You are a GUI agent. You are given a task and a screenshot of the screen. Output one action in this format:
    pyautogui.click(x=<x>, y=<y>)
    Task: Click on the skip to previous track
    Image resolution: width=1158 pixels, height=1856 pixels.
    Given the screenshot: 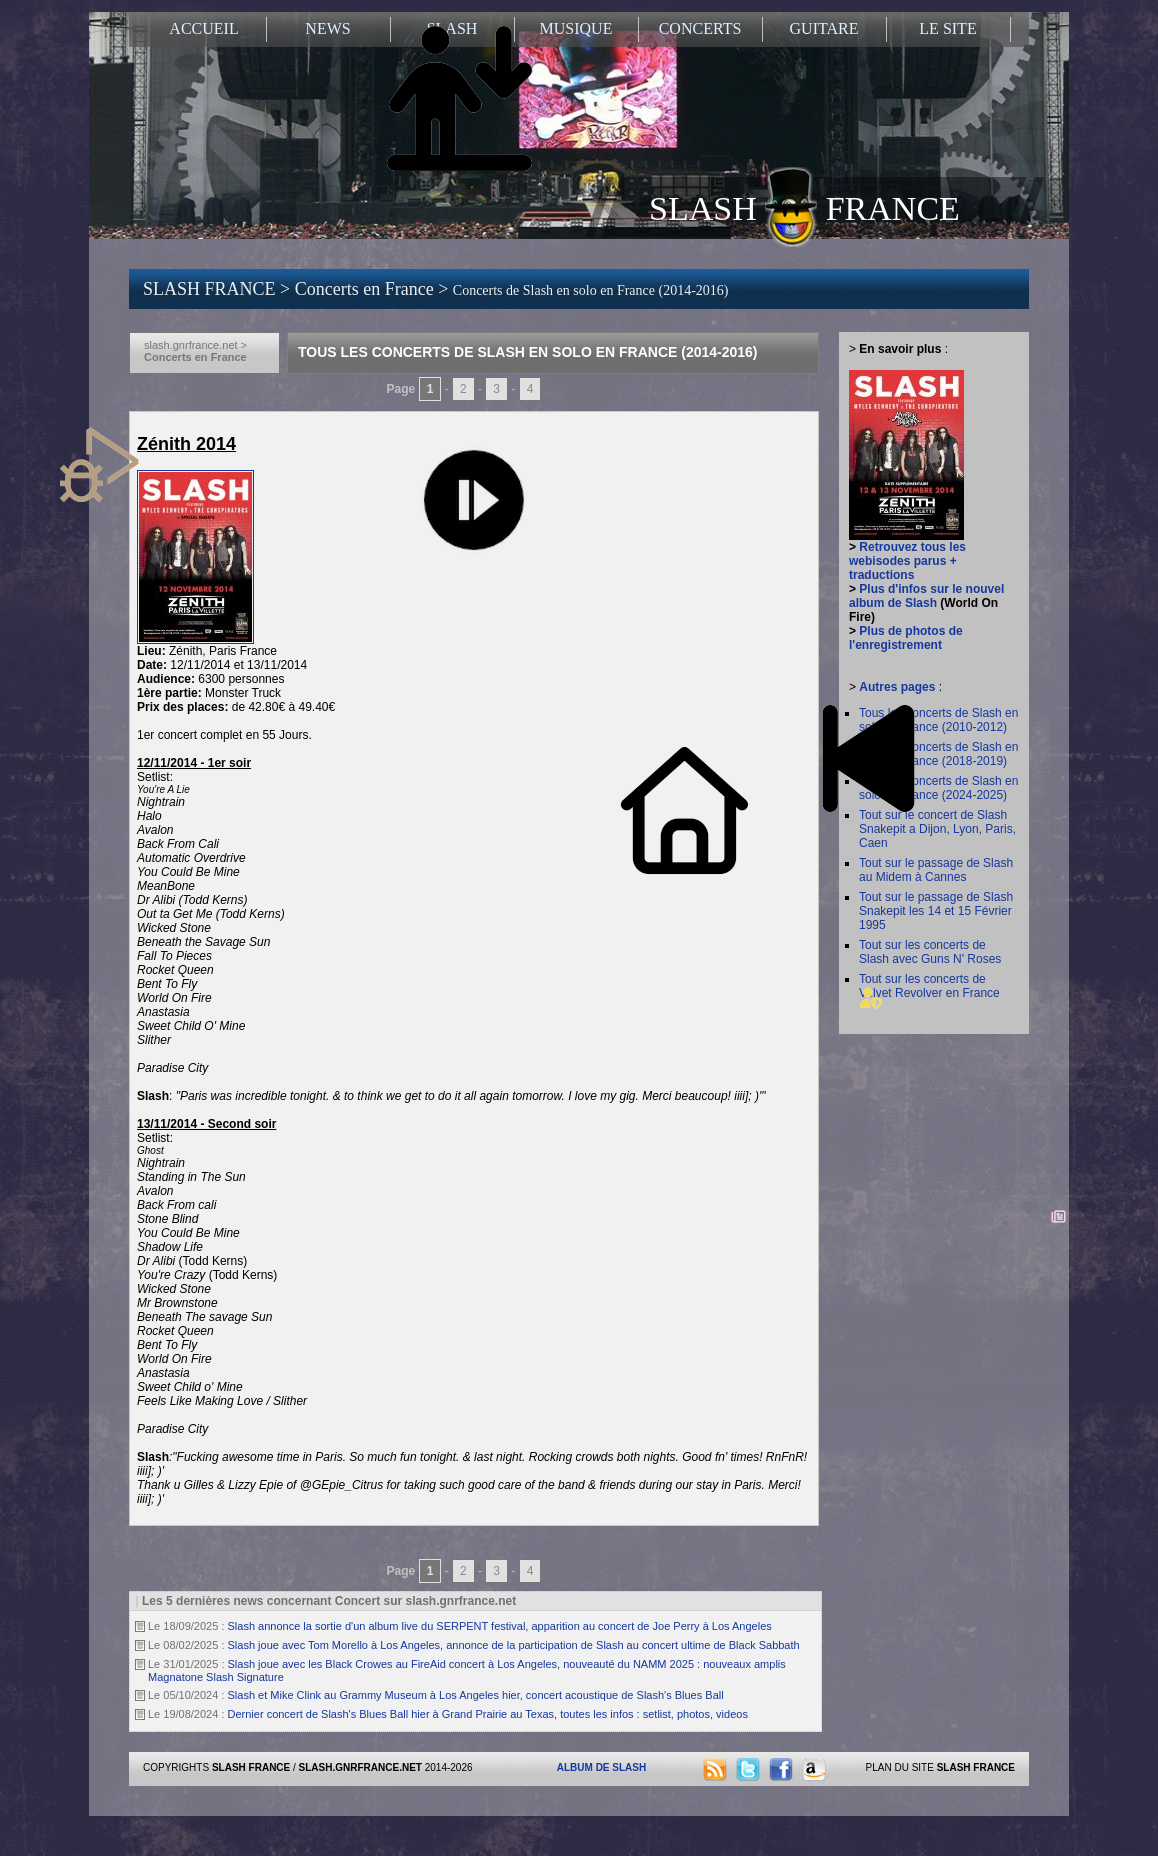 What is the action you would take?
    pyautogui.click(x=868, y=758)
    